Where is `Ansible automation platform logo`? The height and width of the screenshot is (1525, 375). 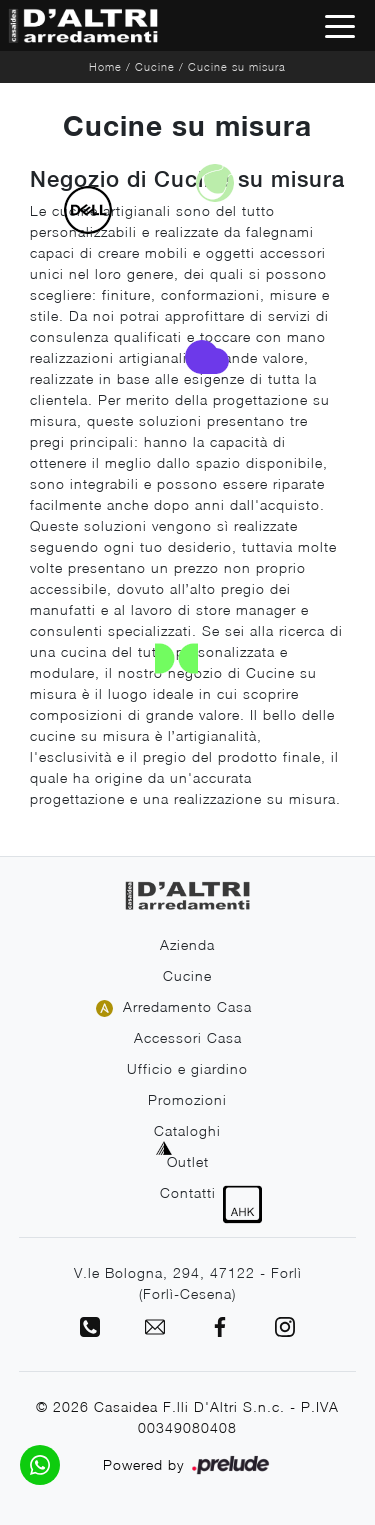
Ansible automation platform logo is located at coordinates (104, 1008).